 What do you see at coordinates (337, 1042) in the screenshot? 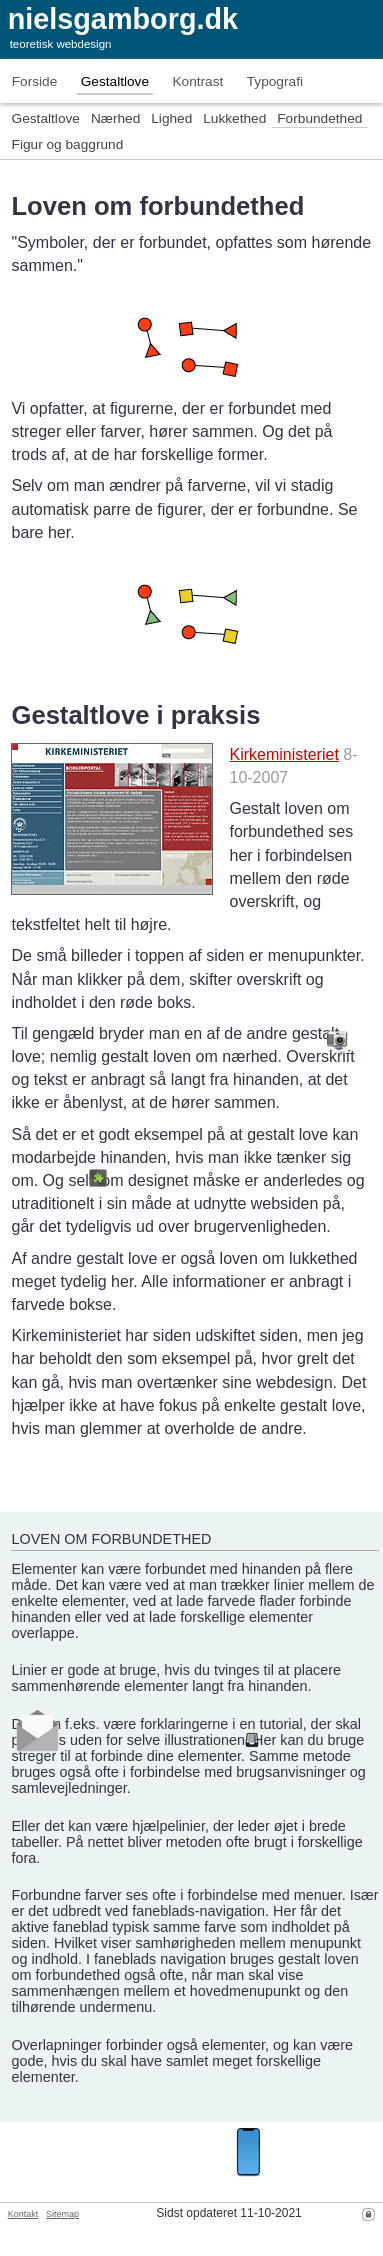
I see `convert scanned images to PDF format` at bounding box center [337, 1042].